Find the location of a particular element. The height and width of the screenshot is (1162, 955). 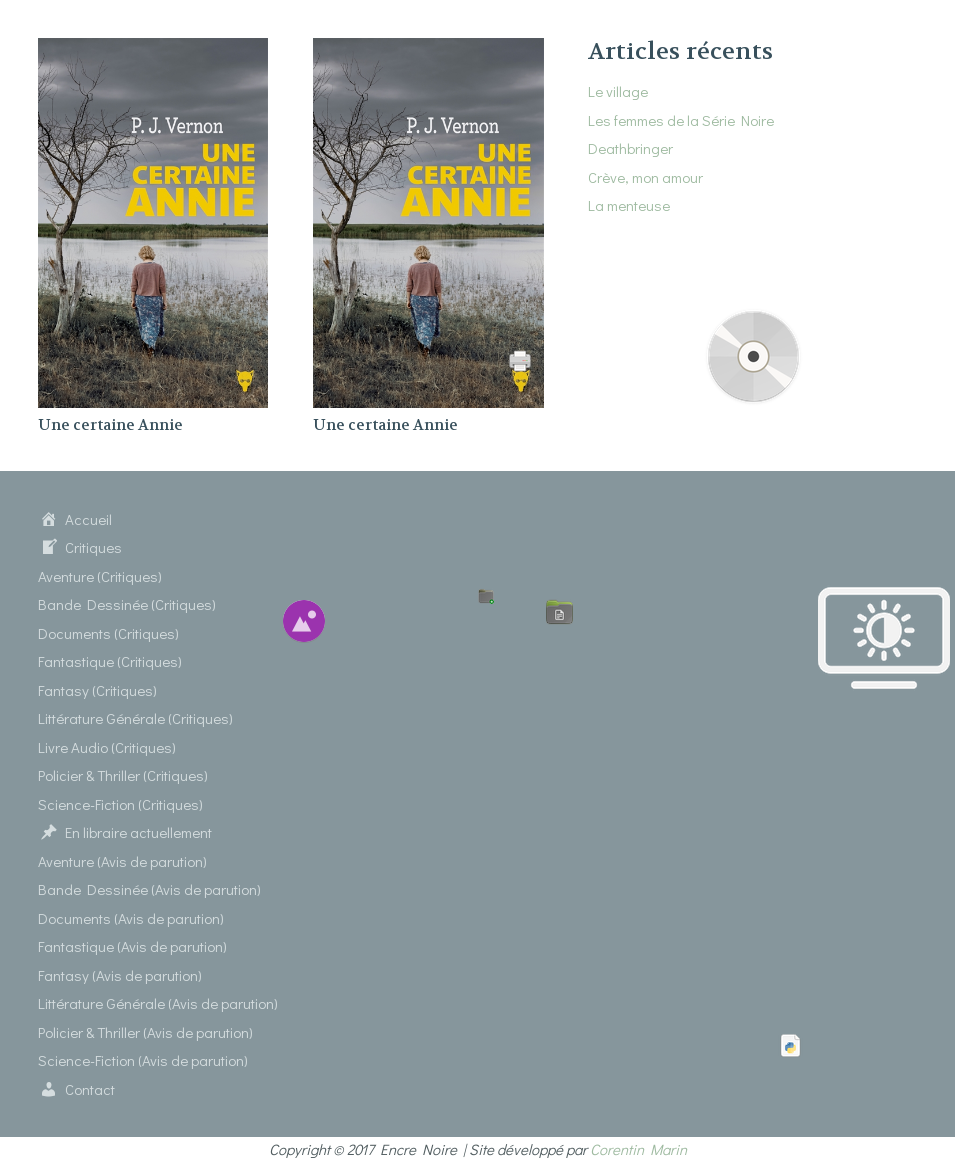

a python script or source file is located at coordinates (790, 1045).